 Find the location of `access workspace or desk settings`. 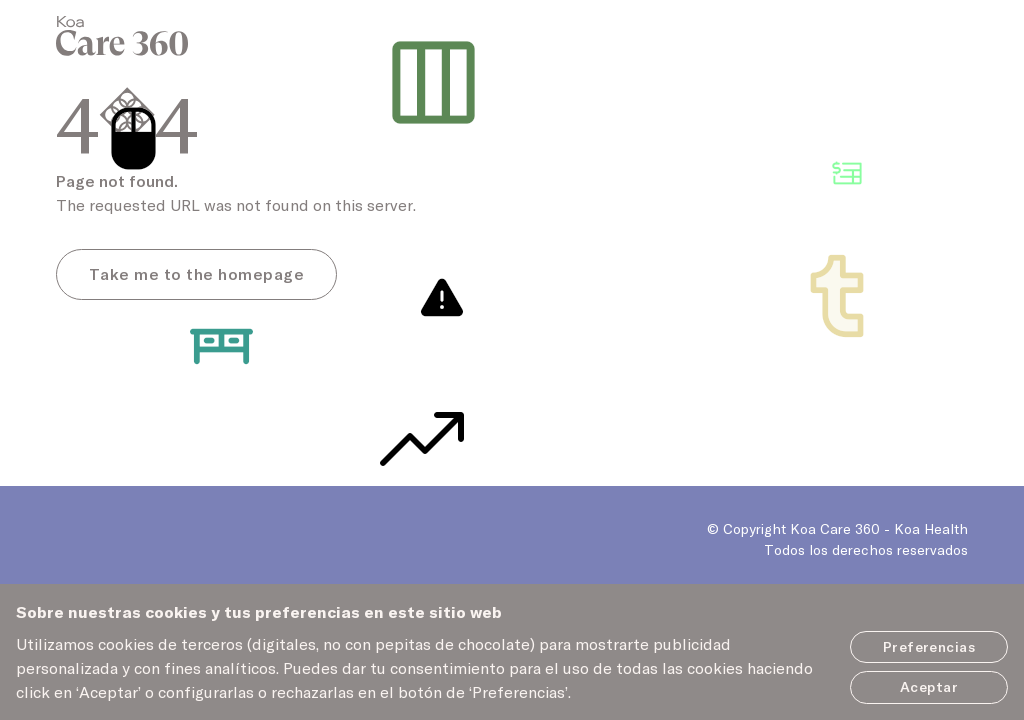

access workspace or desk settings is located at coordinates (221, 345).